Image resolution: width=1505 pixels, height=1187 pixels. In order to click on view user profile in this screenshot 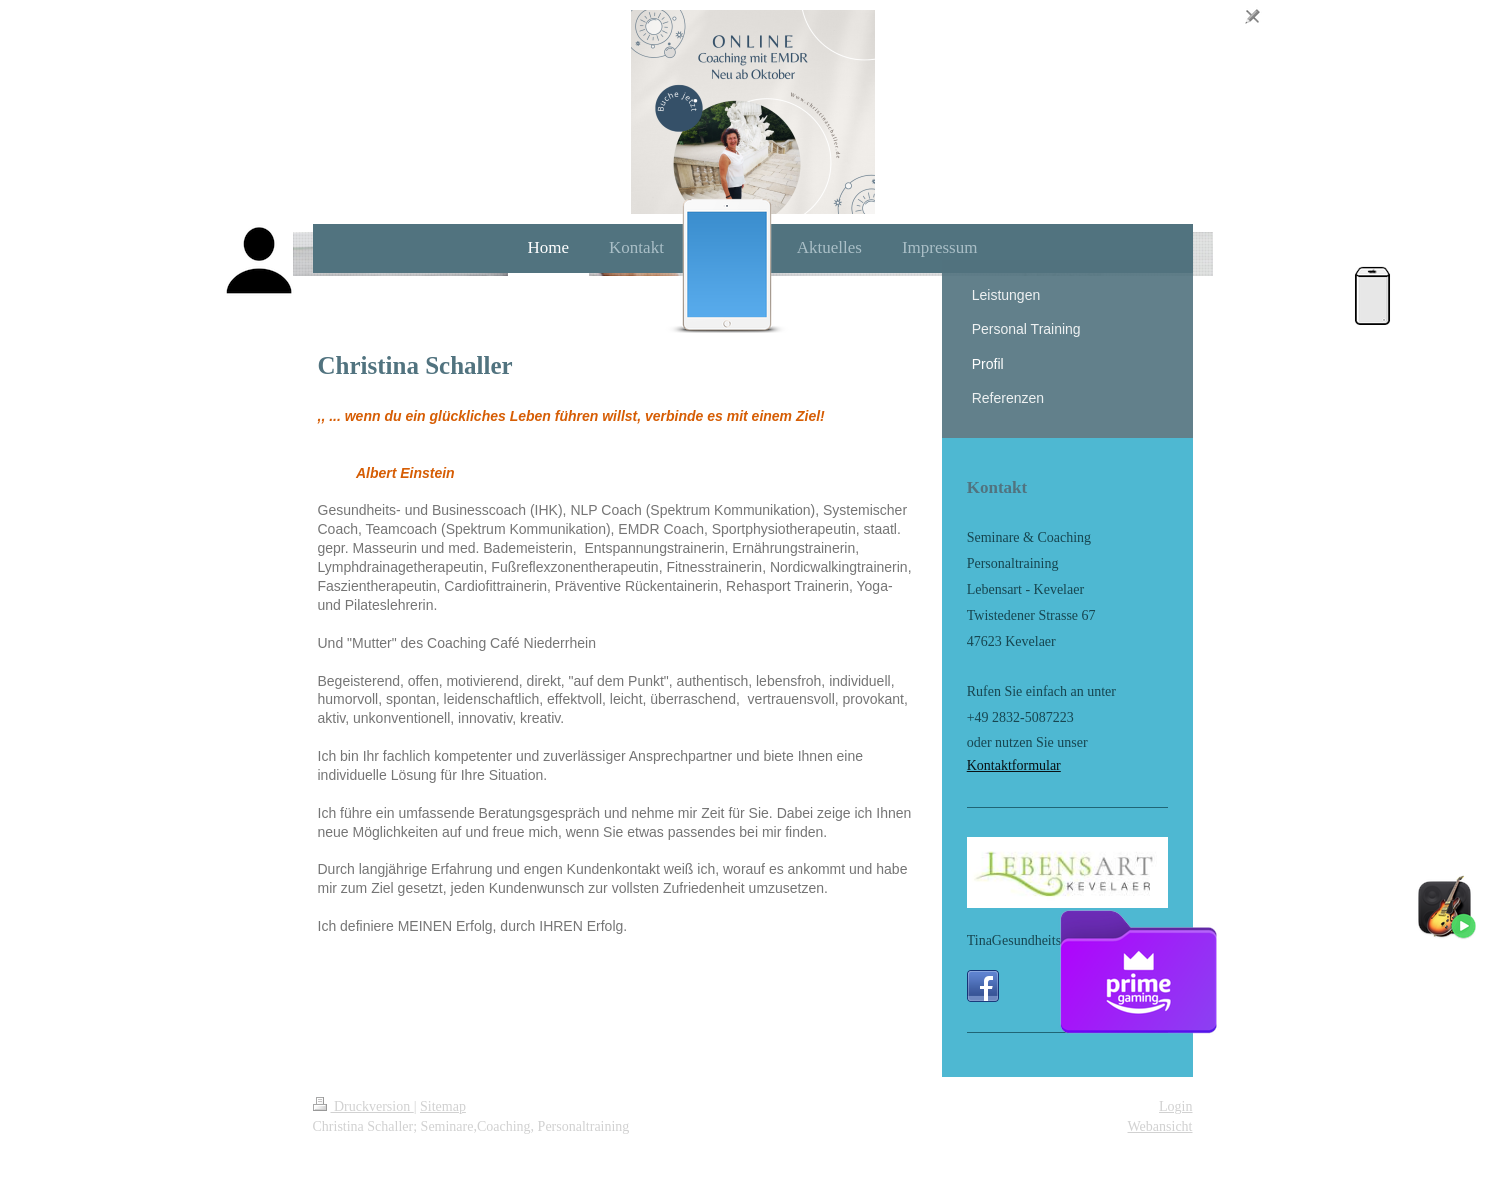, I will do `click(259, 260)`.